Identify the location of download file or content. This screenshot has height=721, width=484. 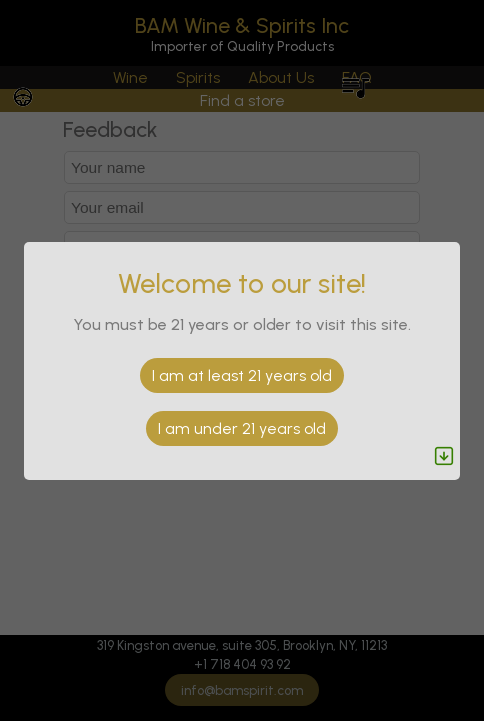
(444, 456).